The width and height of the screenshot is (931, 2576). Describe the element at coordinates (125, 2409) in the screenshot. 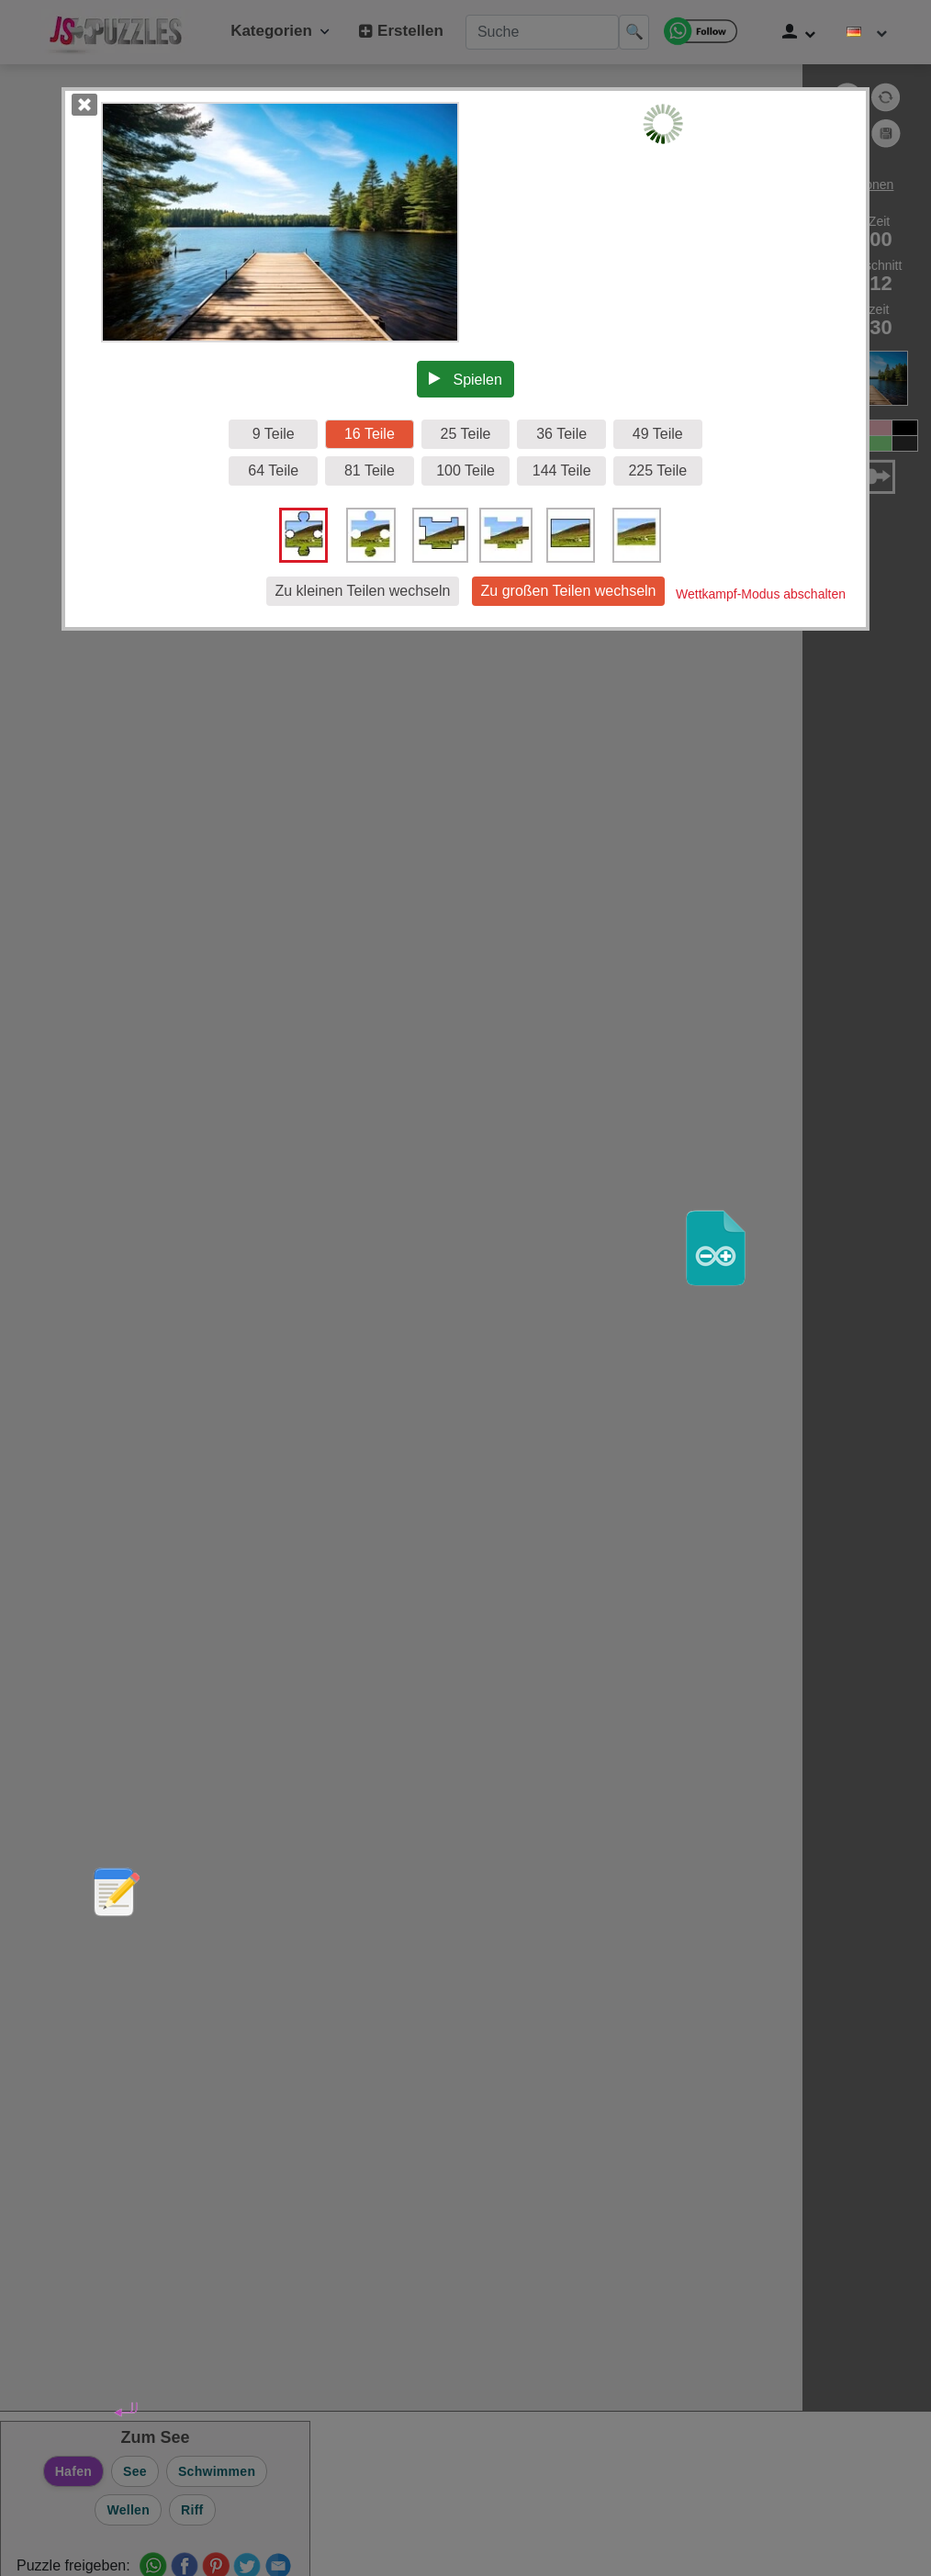

I see `reply to all recipients of an email` at that location.